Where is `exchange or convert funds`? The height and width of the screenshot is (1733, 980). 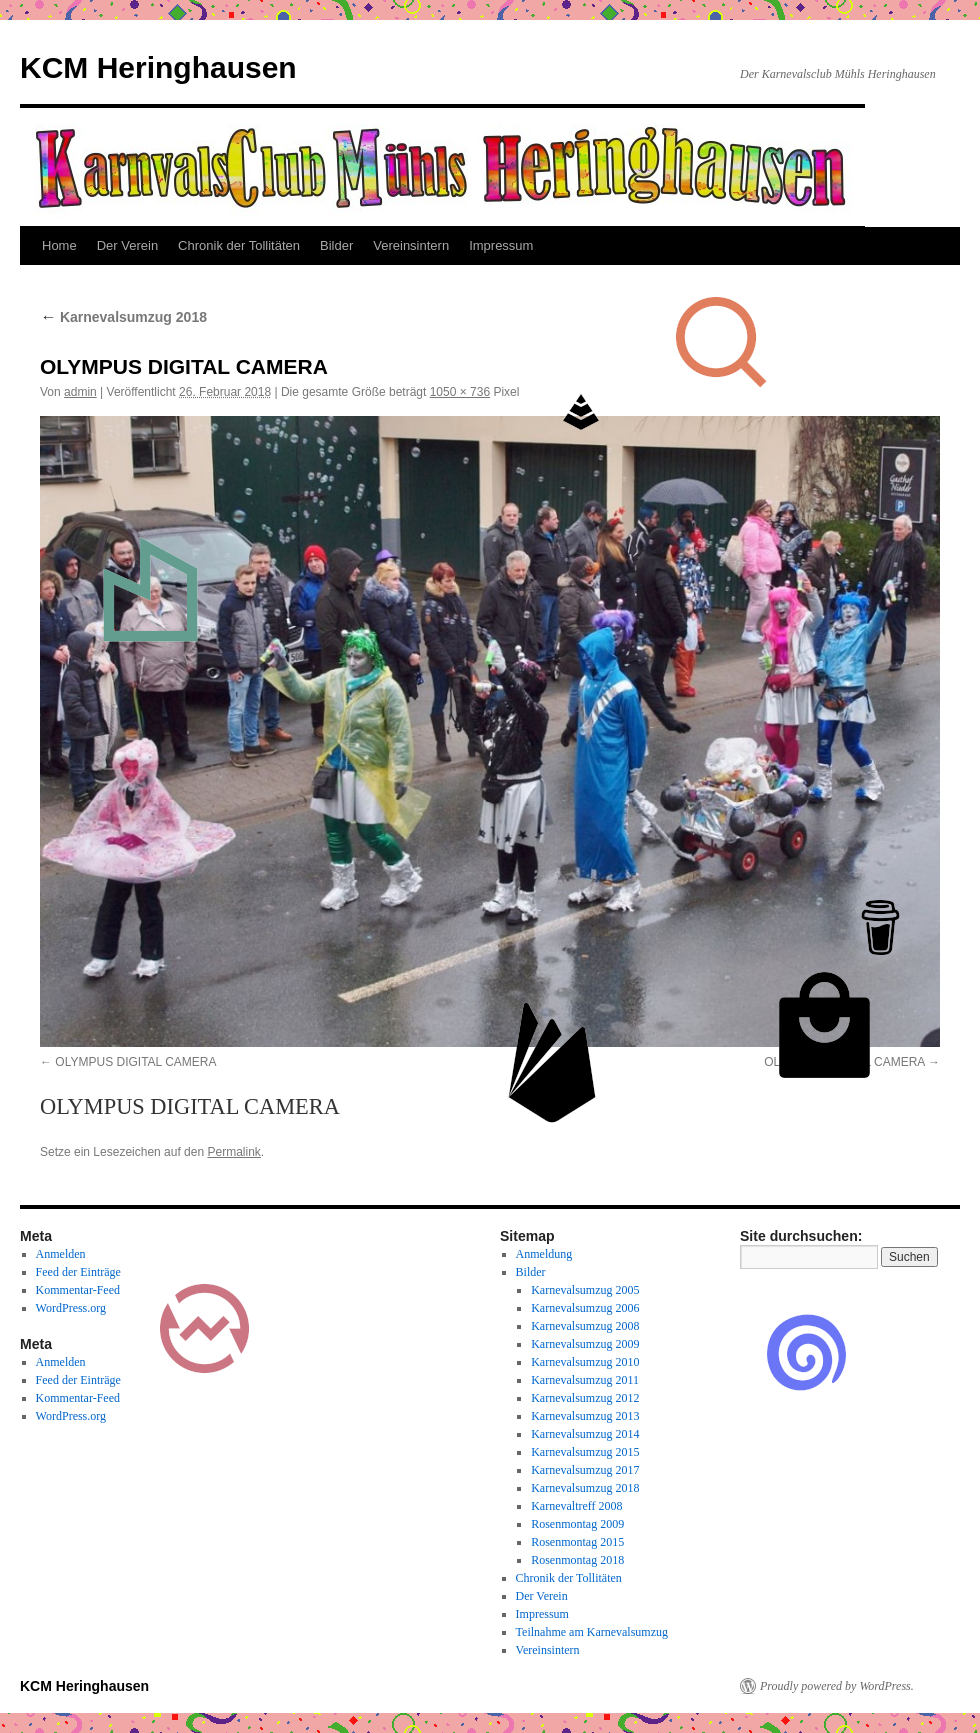
exchange or convert funds is located at coordinates (204, 1328).